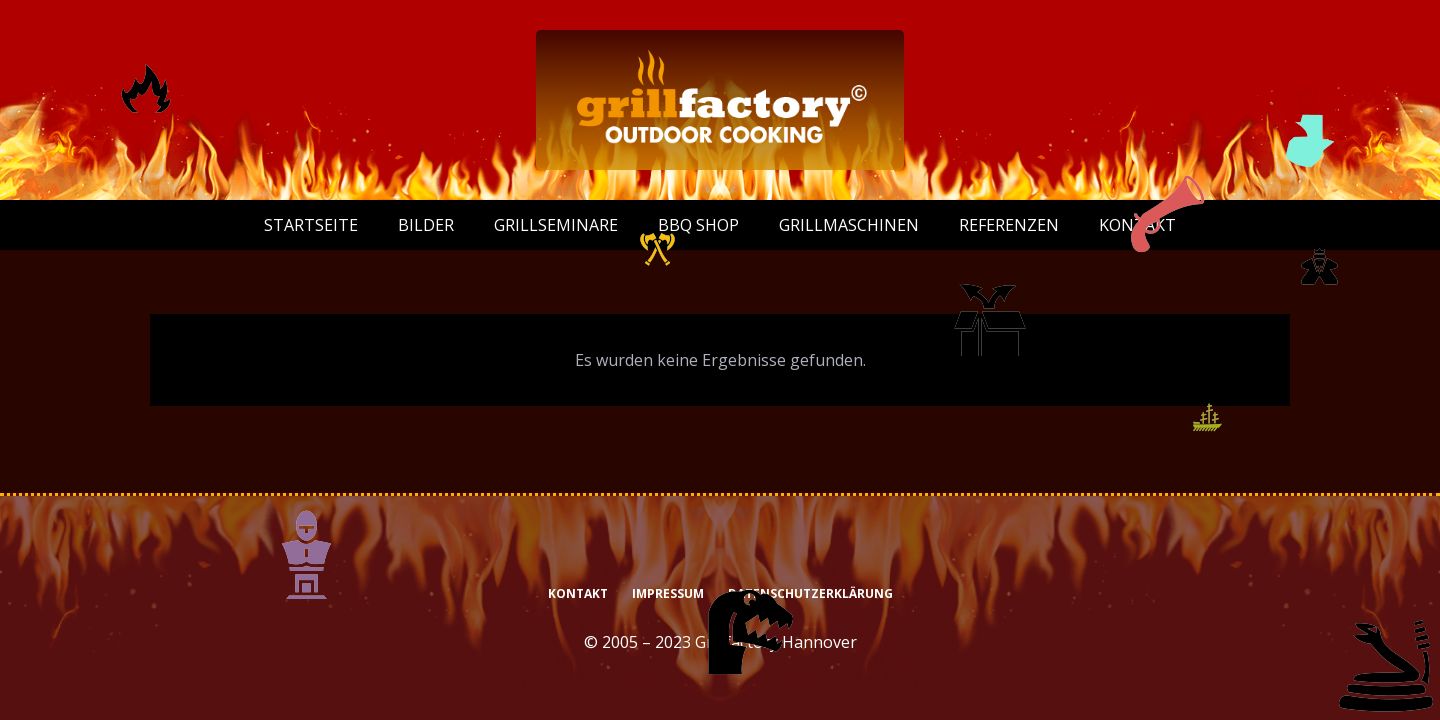  I want to click on dinosaur or t-rex character selection, so click(750, 631).